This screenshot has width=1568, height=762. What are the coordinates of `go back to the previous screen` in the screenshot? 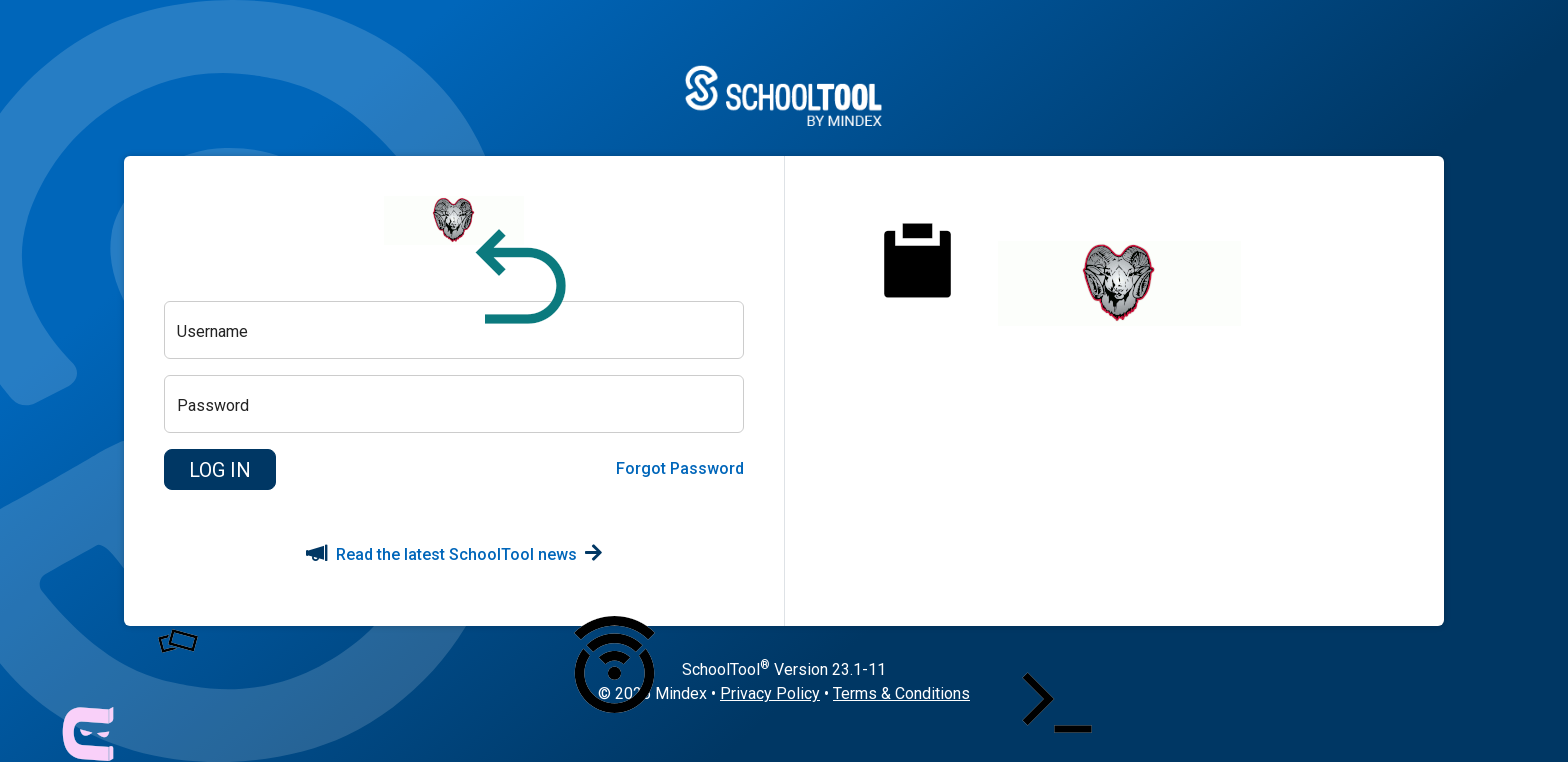 It's located at (523, 281).